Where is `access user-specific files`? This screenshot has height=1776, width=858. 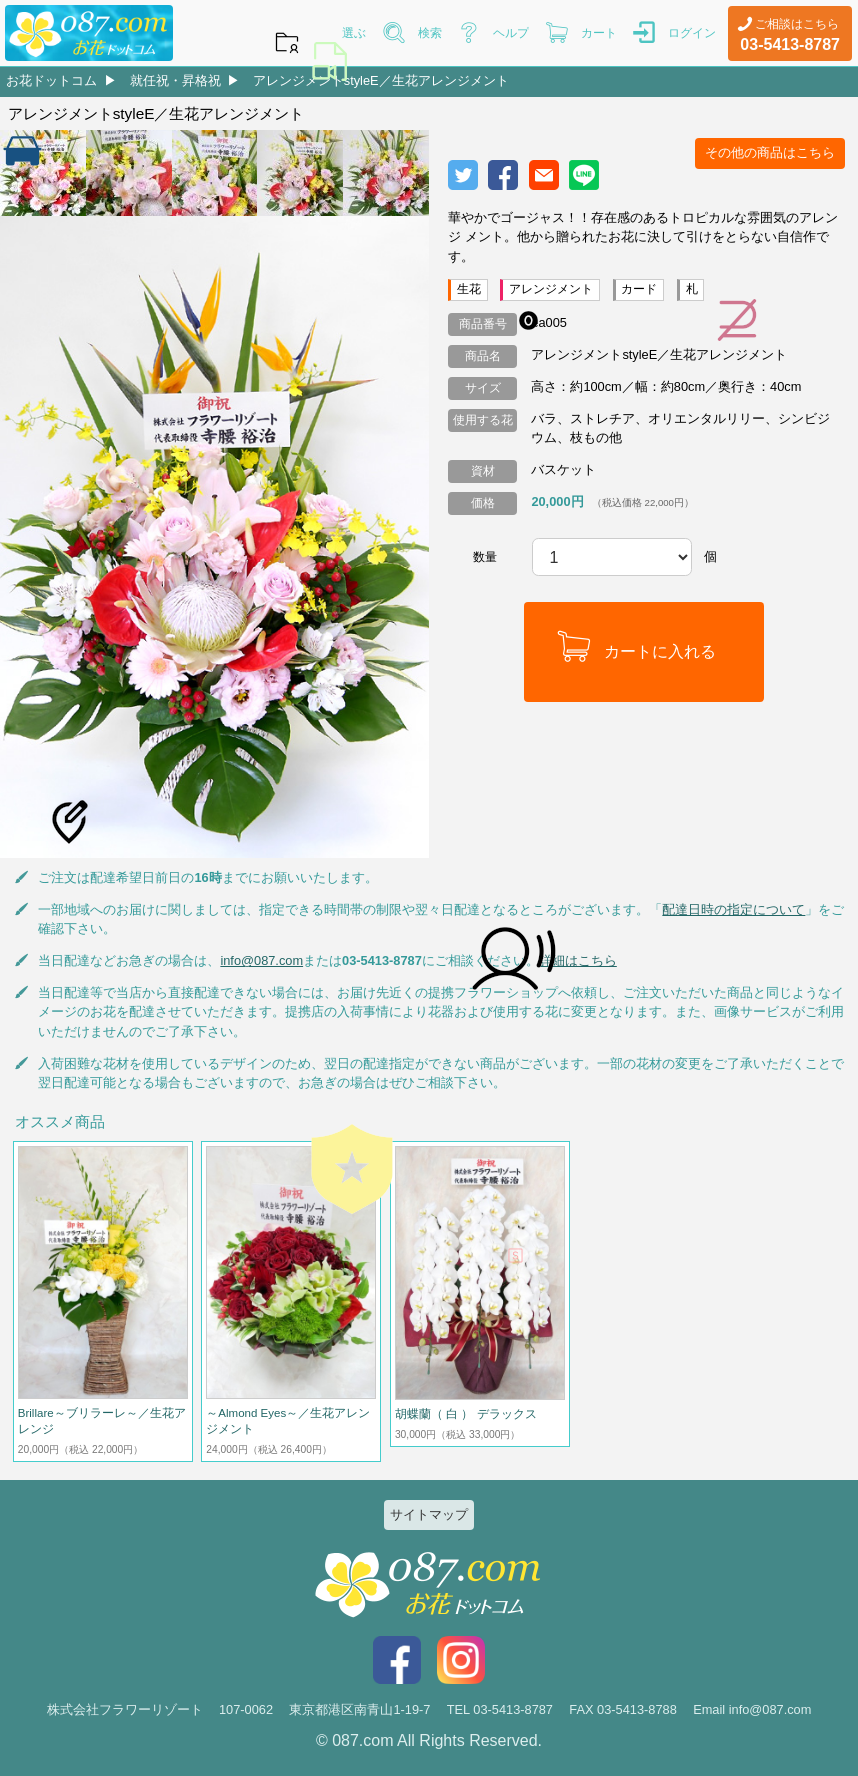 access user-specific files is located at coordinates (287, 42).